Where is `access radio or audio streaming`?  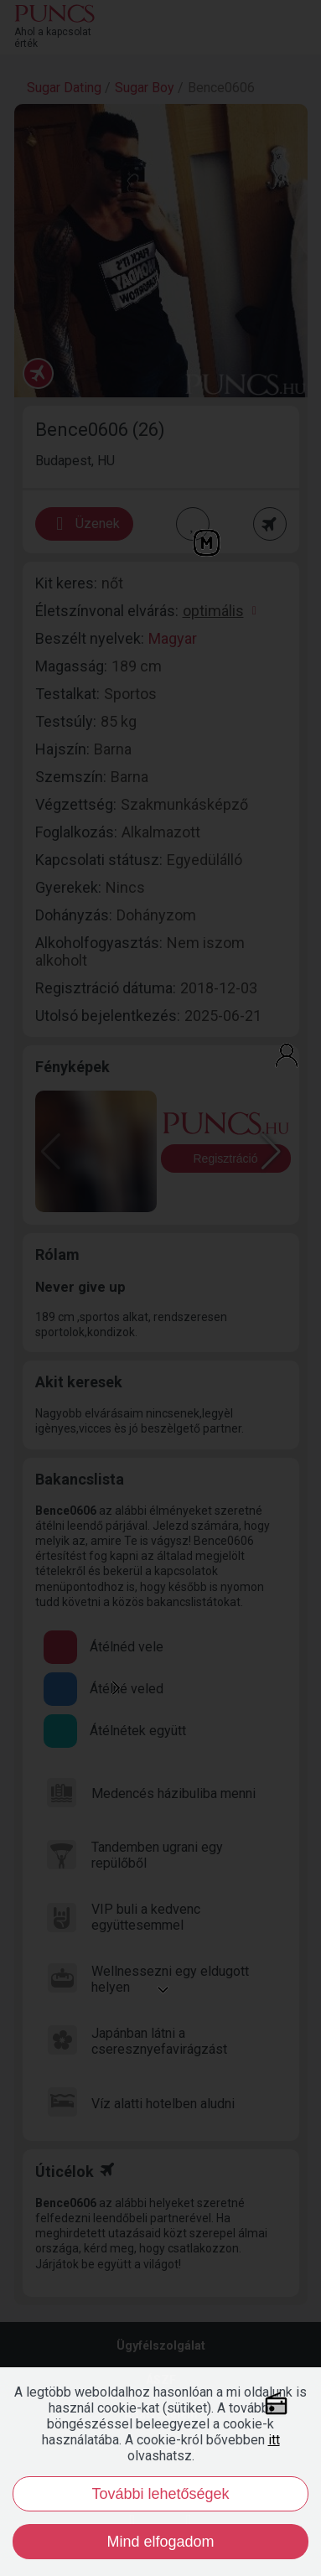 access radio or audio streaming is located at coordinates (276, 2403).